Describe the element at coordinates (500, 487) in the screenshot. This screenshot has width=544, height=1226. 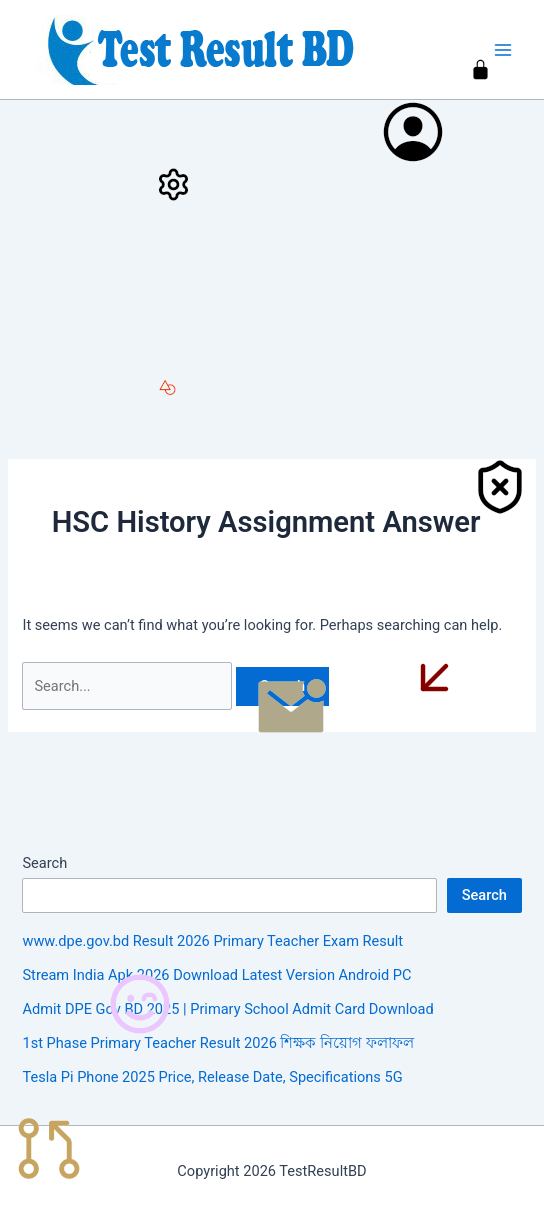
I see `security protection disabled or off` at that location.